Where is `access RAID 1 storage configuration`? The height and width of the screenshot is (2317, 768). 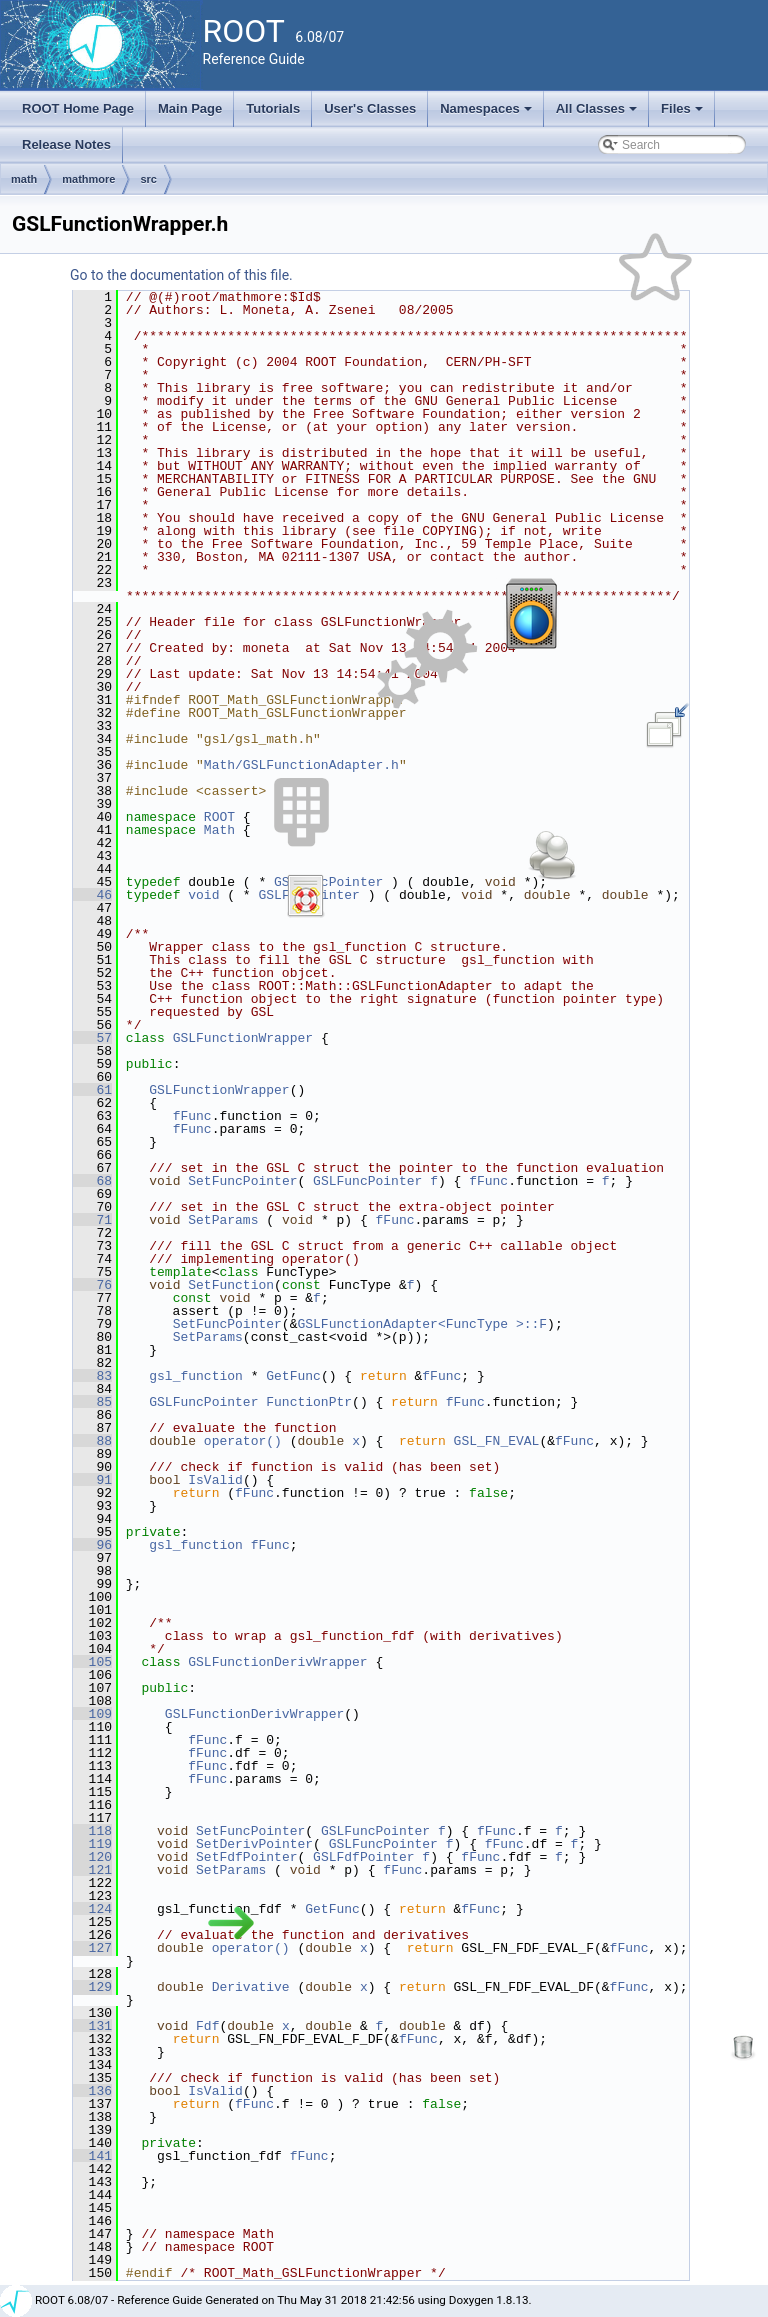
access RAID 1 storage configuration is located at coordinates (531, 613).